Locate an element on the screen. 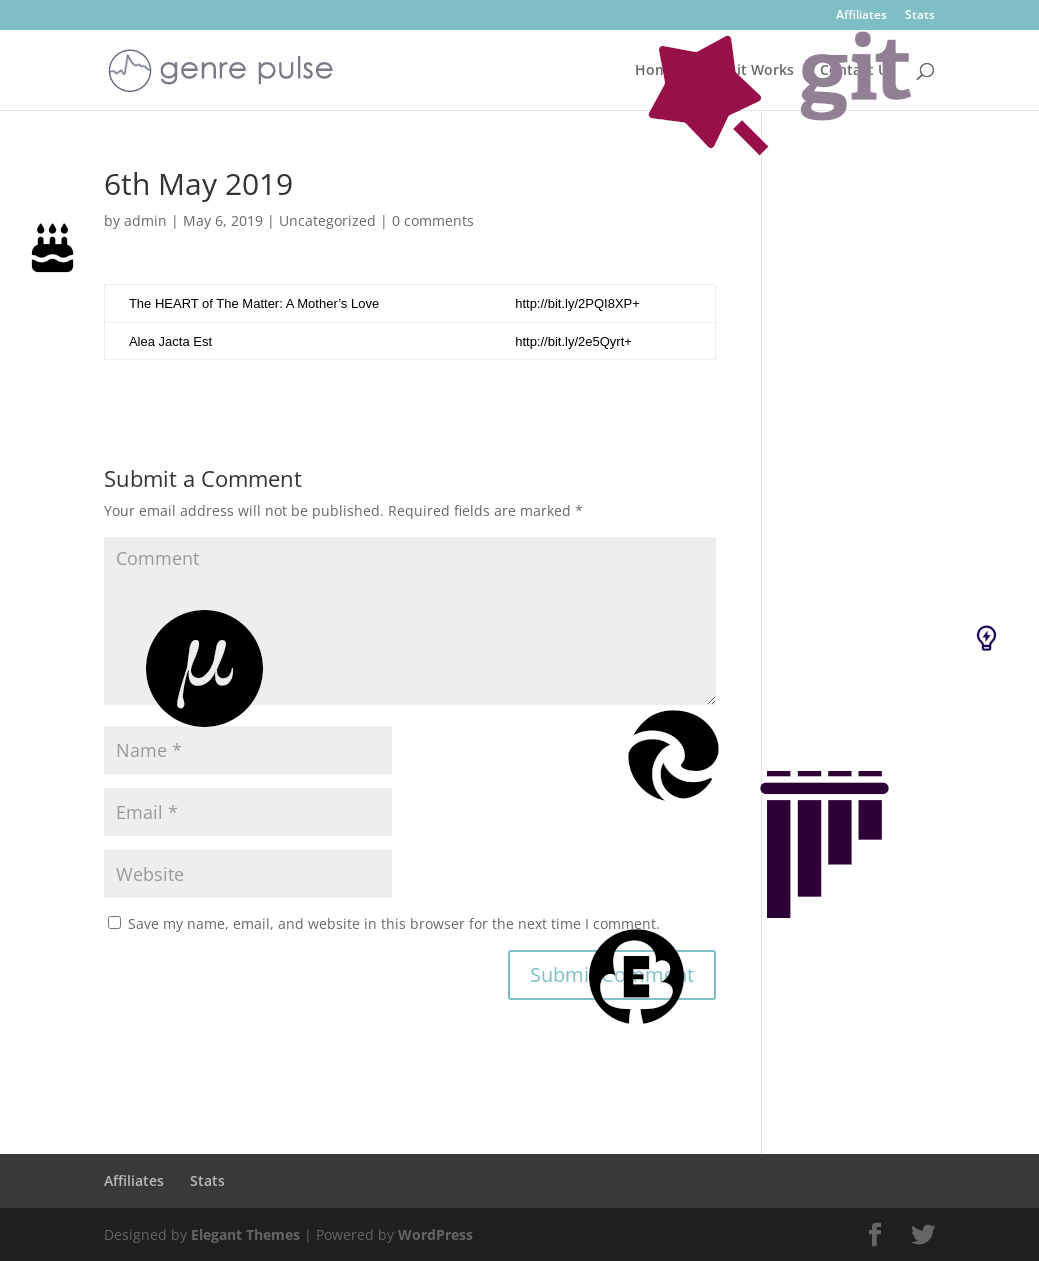 The width and height of the screenshot is (1039, 1261). indicates a new idea or inspiration is located at coordinates (986, 637).